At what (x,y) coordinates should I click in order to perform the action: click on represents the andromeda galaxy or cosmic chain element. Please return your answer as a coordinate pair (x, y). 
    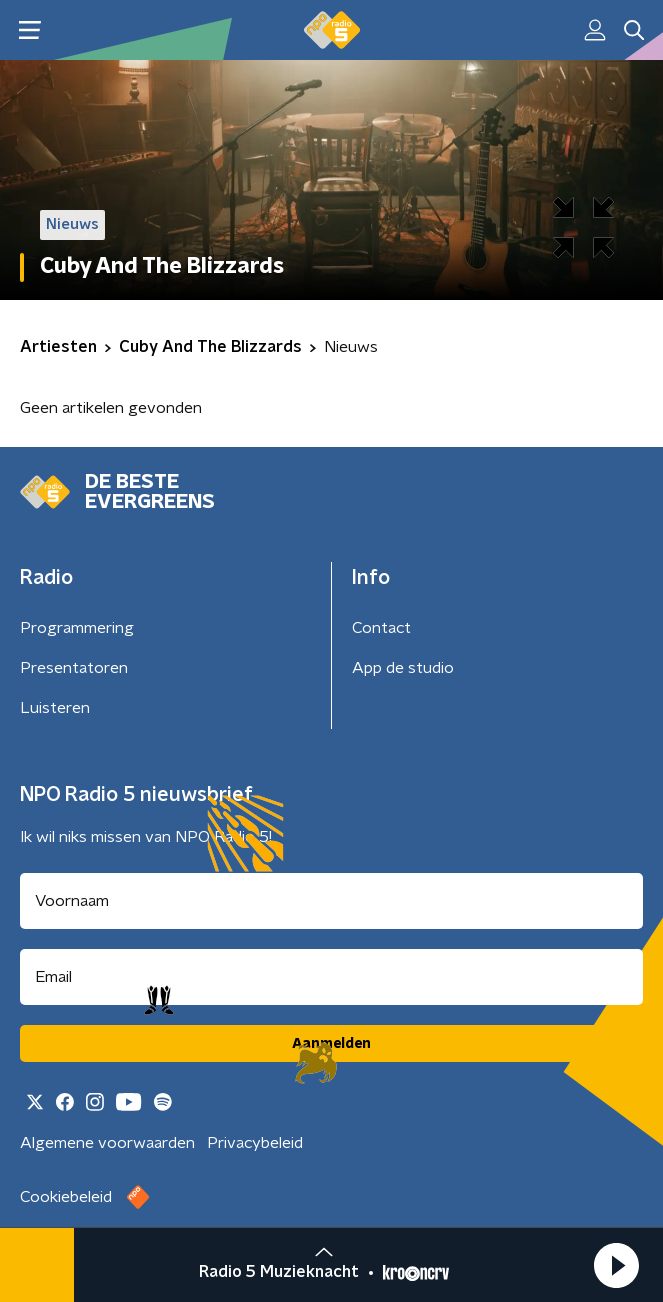
    Looking at the image, I should click on (245, 833).